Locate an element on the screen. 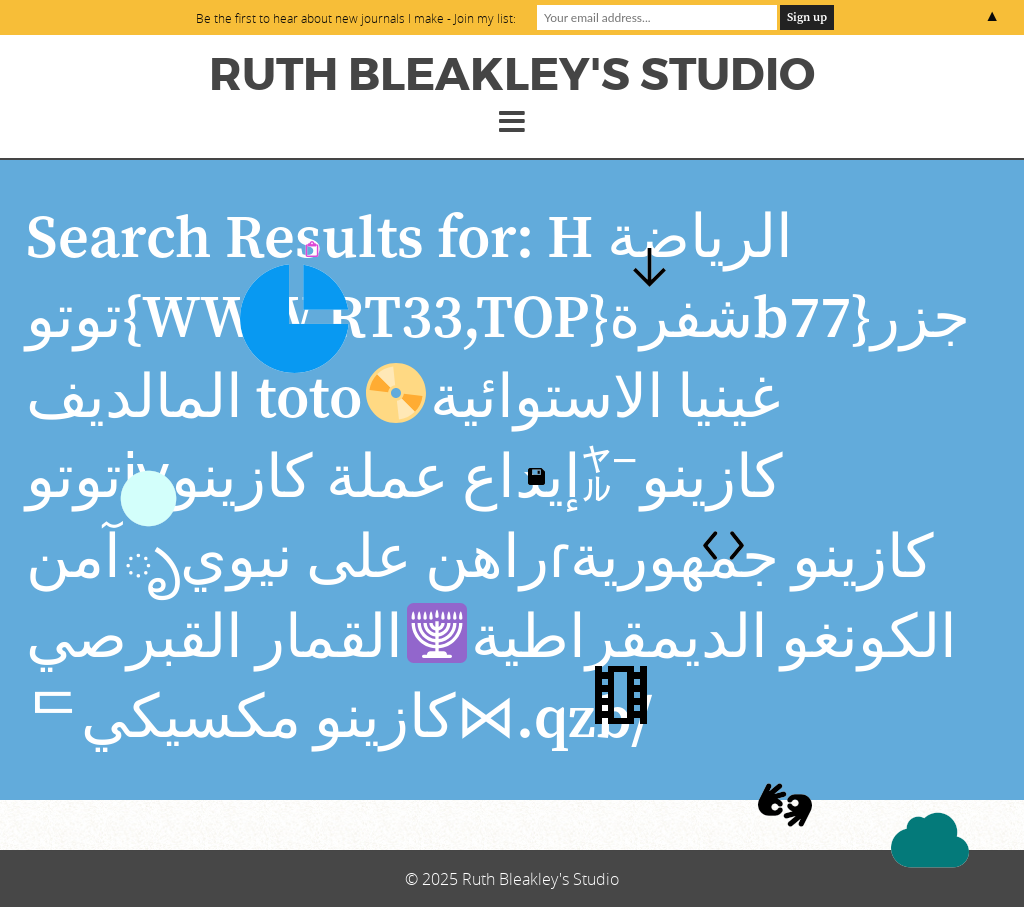 The width and height of the screenshot is (1024, 907). enable ASL interpretation services is located at coordinates (785, 805).